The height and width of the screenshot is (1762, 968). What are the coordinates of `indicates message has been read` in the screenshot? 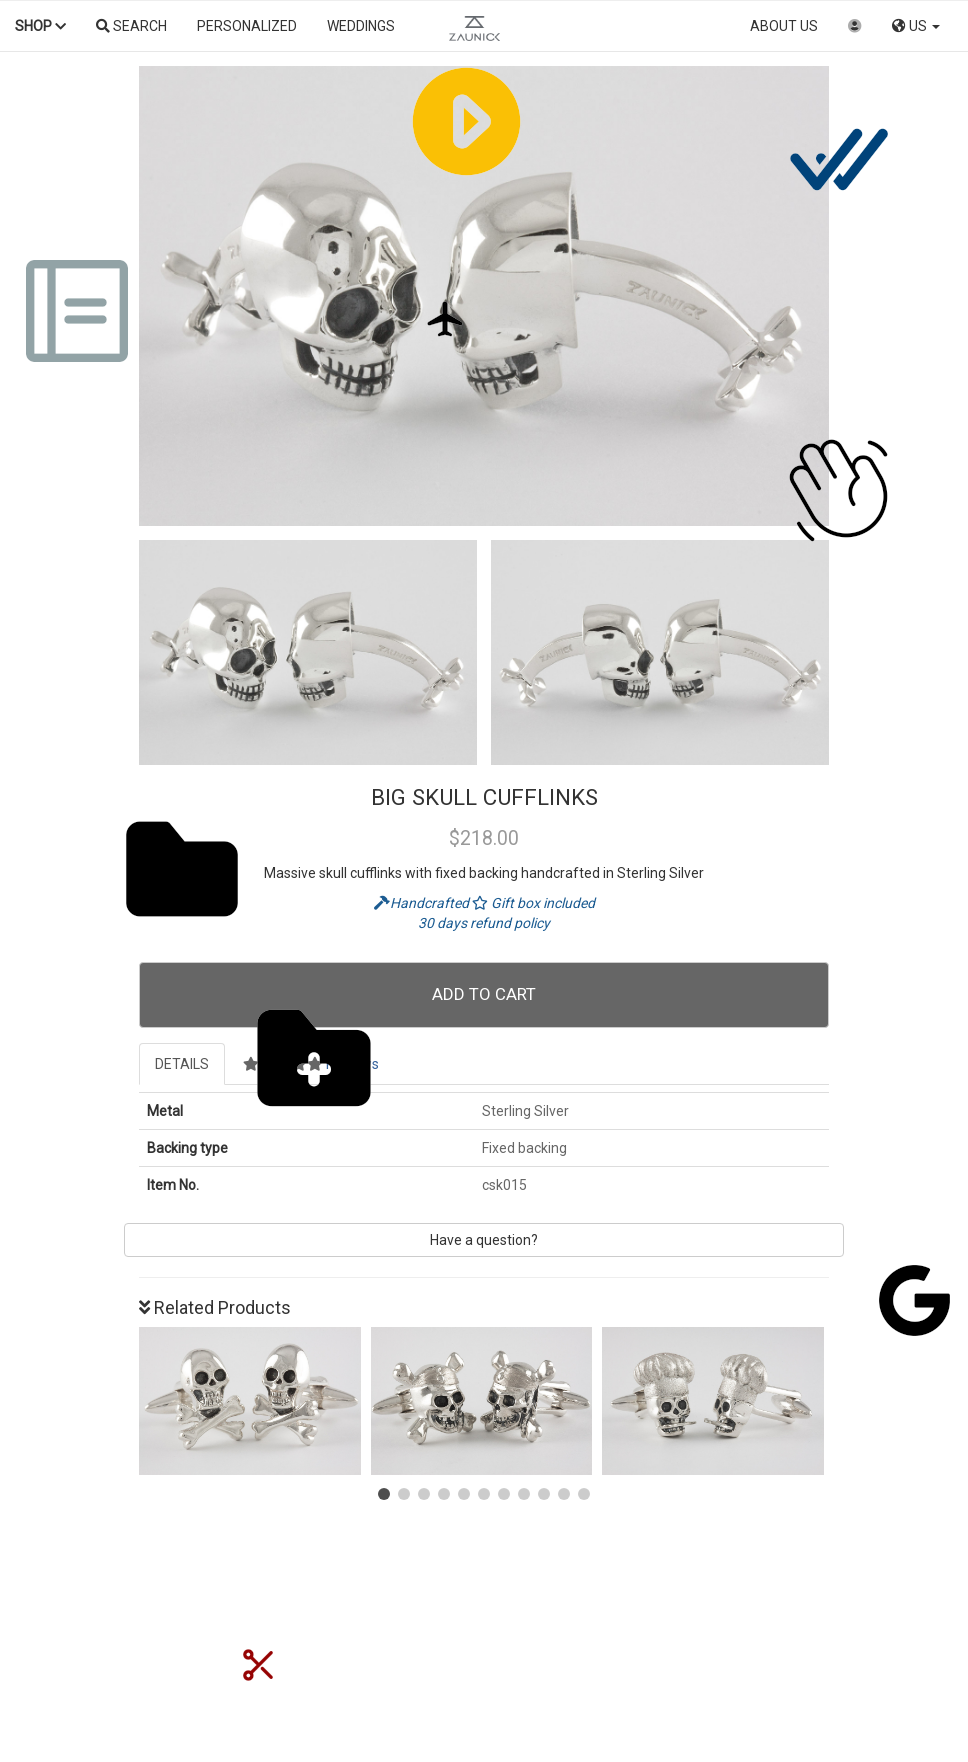 It's located at (836, 159).